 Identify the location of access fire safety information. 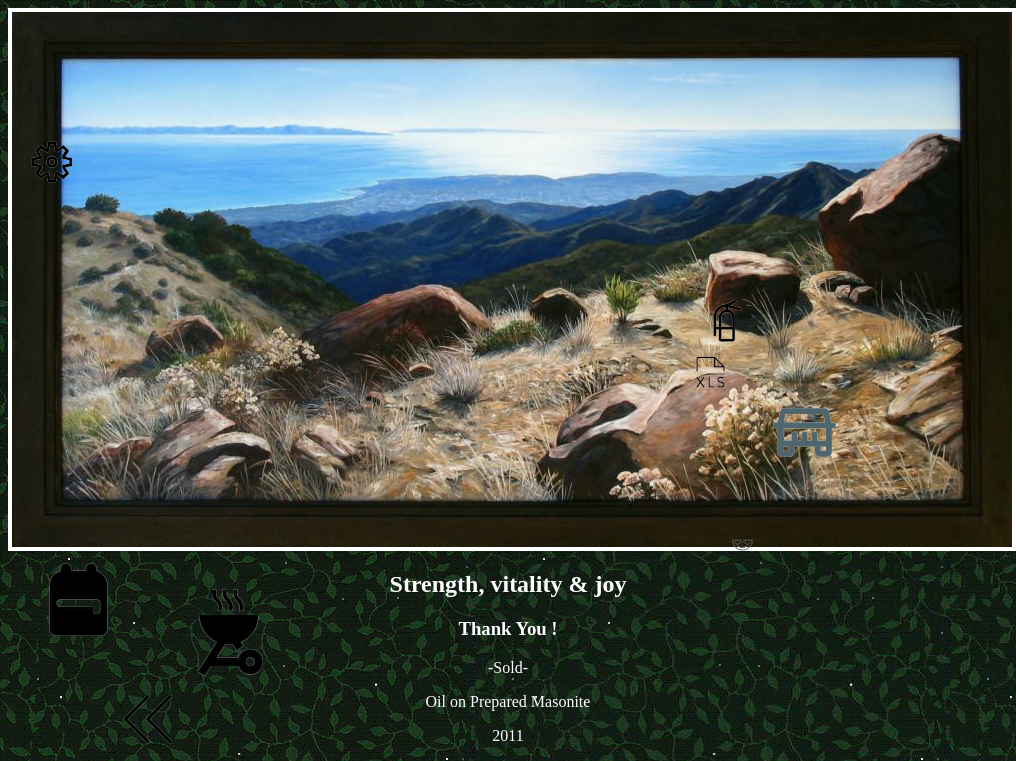
(725, 321).